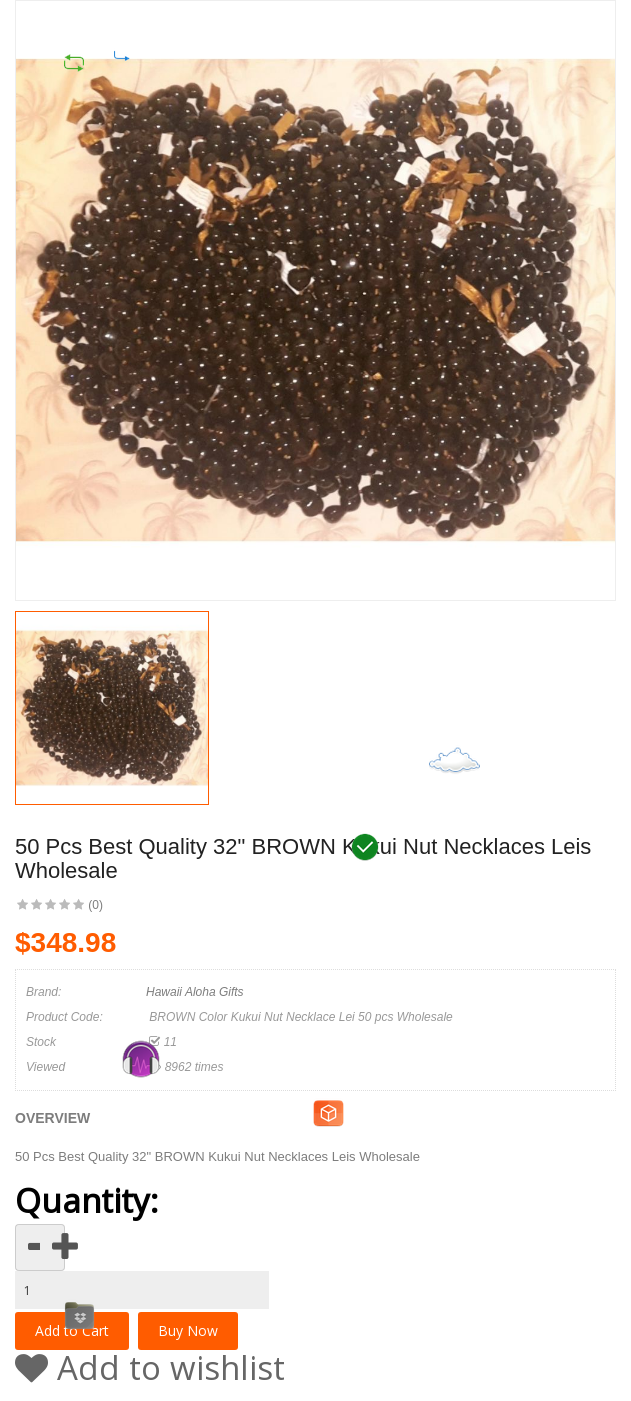 This screenshot has width=631, height=1401. I want to click on sync or refresh email messages, so click(74, 63).